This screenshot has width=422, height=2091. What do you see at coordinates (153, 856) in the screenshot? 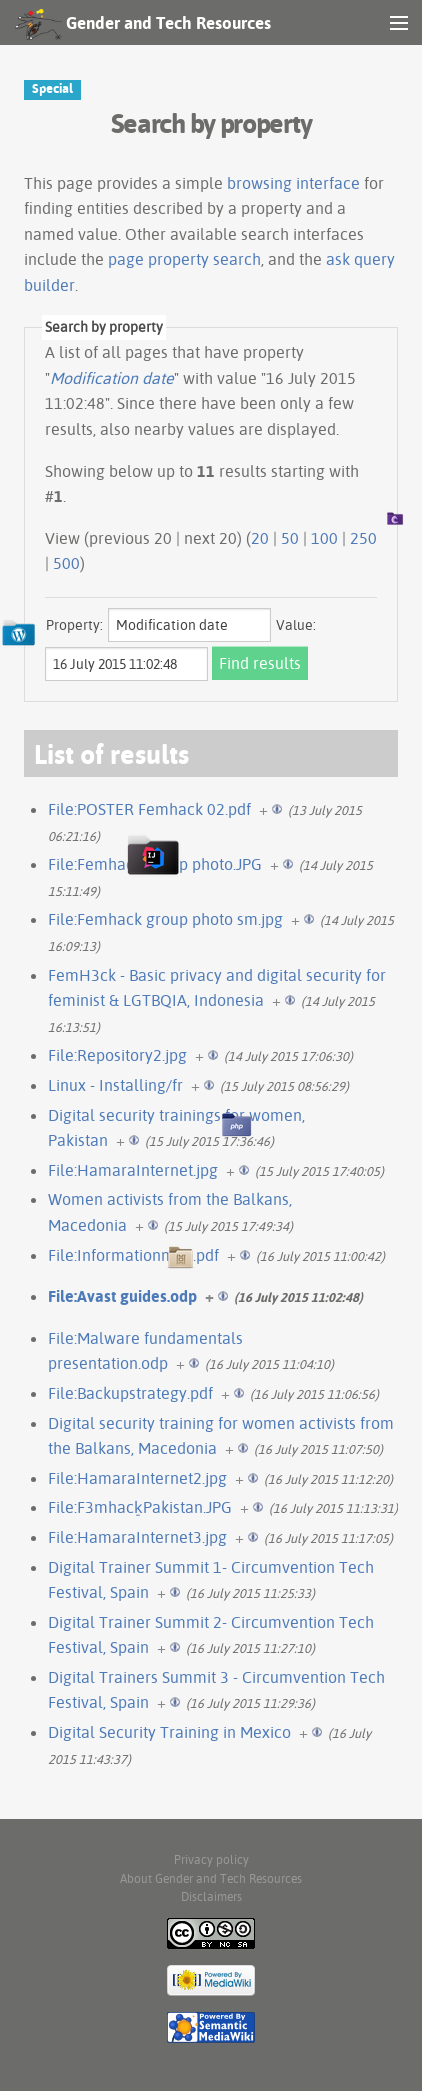
I see `open folder containing IntelliJ IDEA projects` at bounding box center [153, 856].